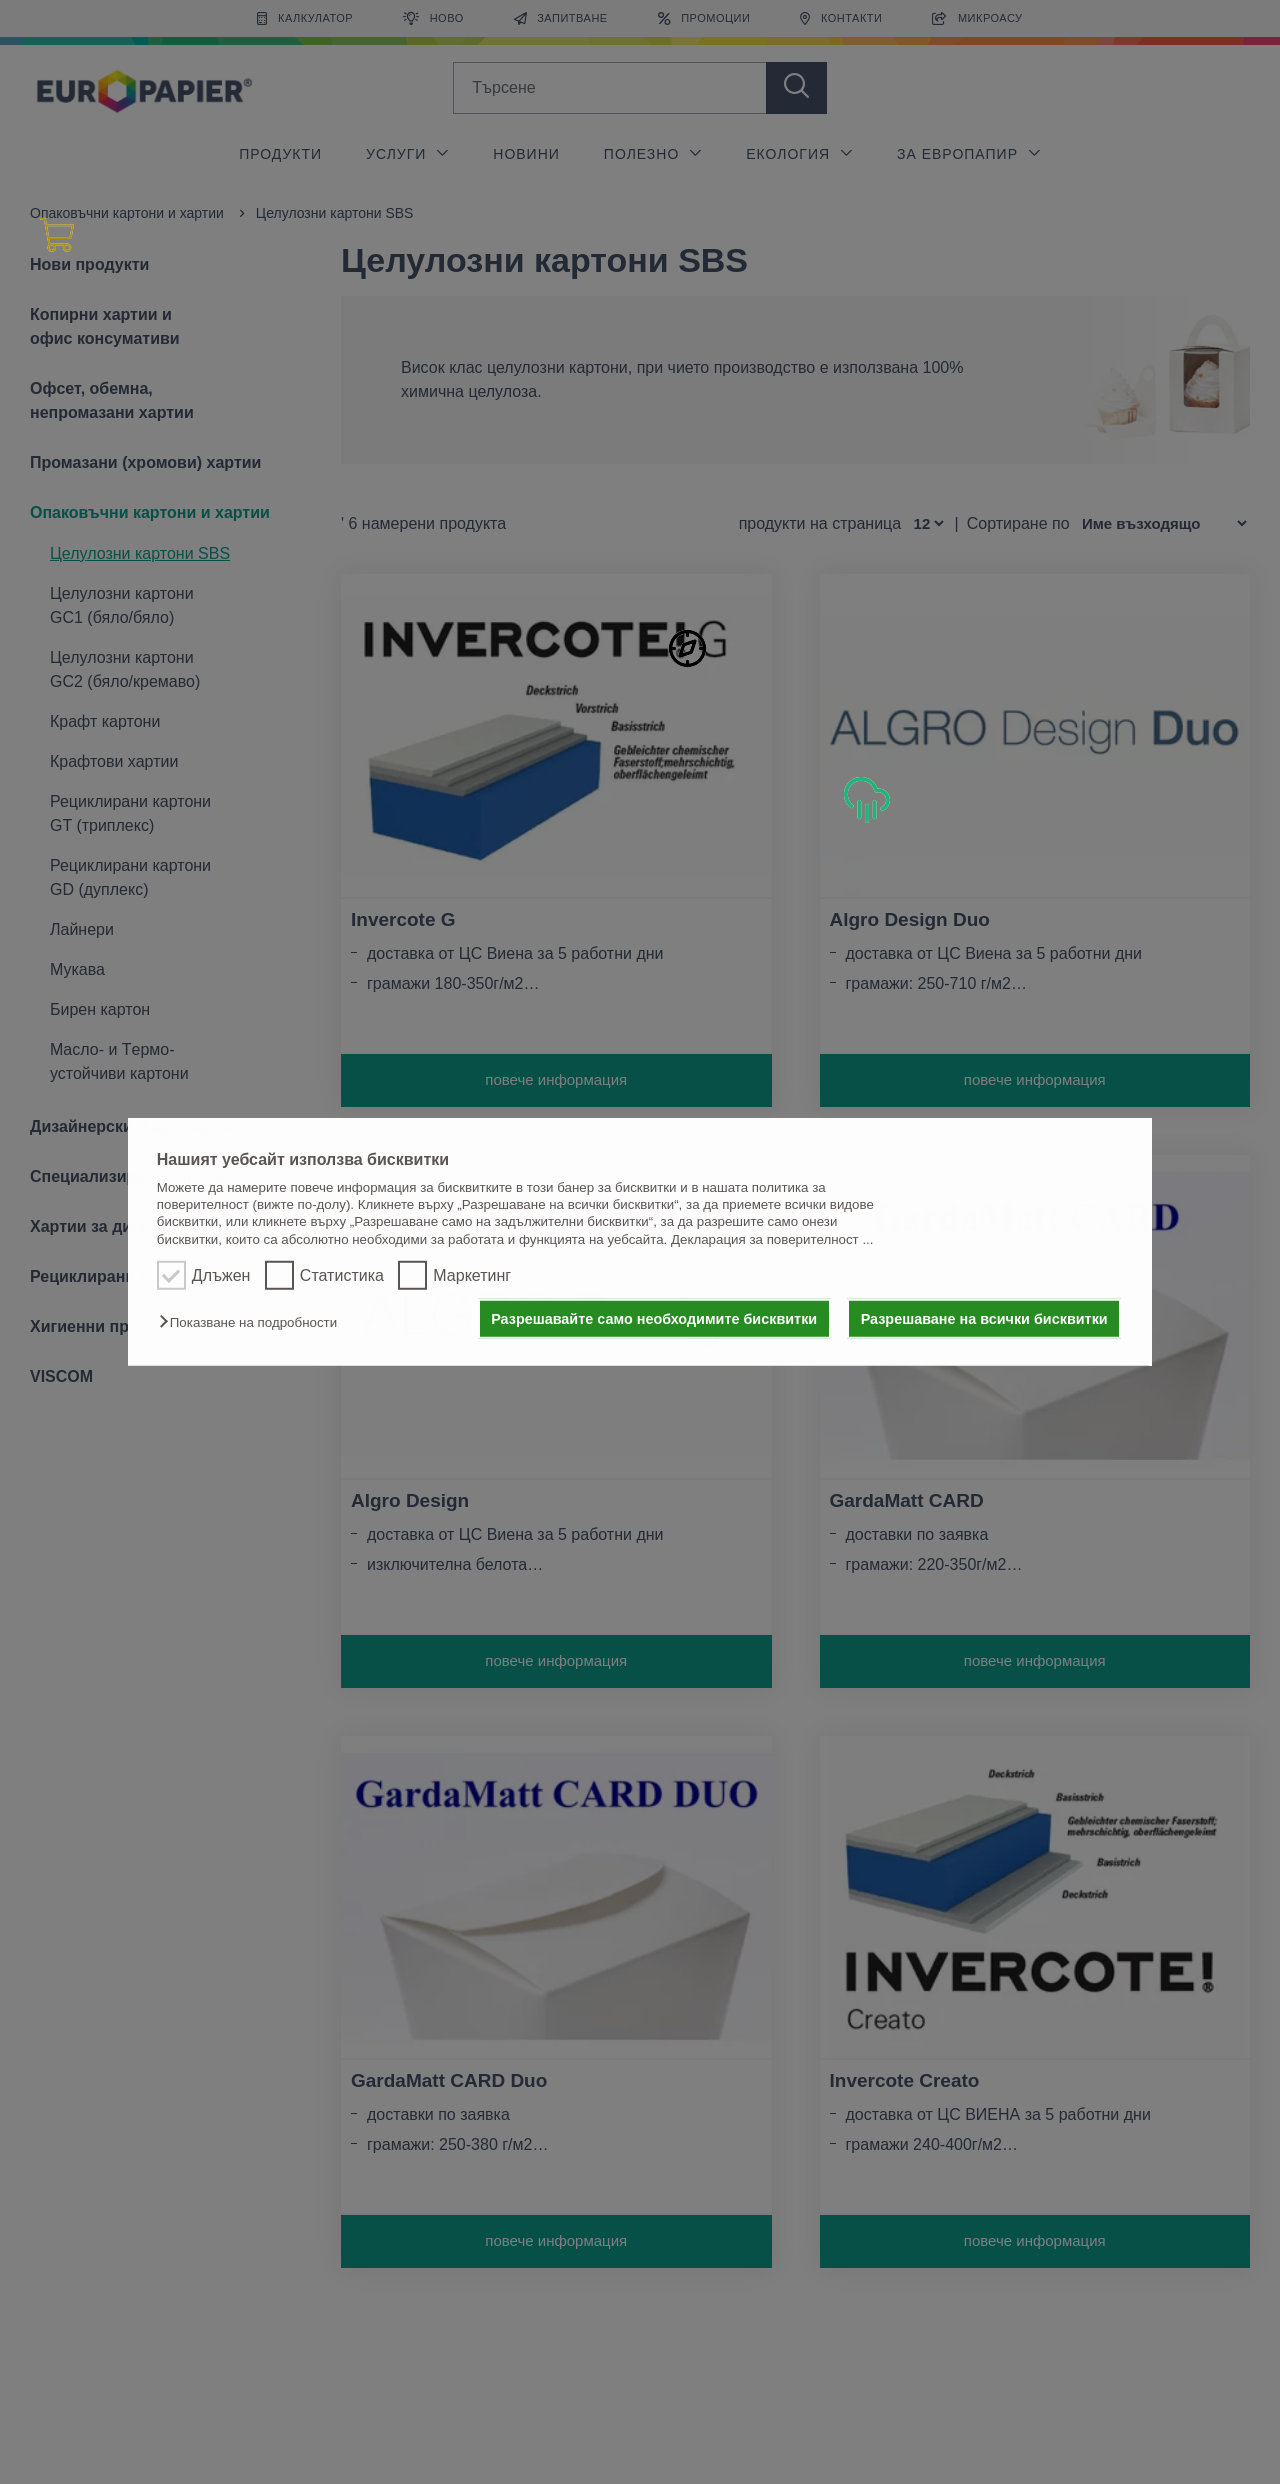  What do you see at coordinates (57, 235) in the screenshot?
I see `view your shopping cart` at bounding box center [57, 235].